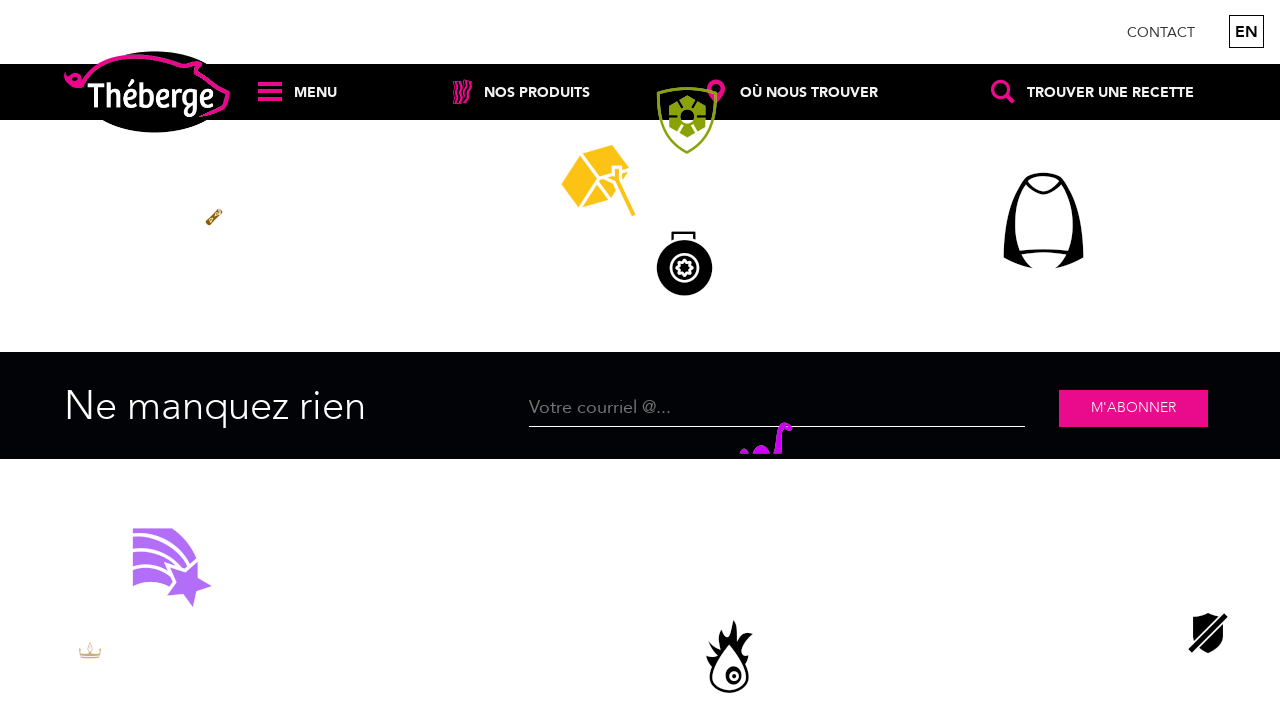  I want to click on indicates premium or VIP membership status, so click(90, 650).